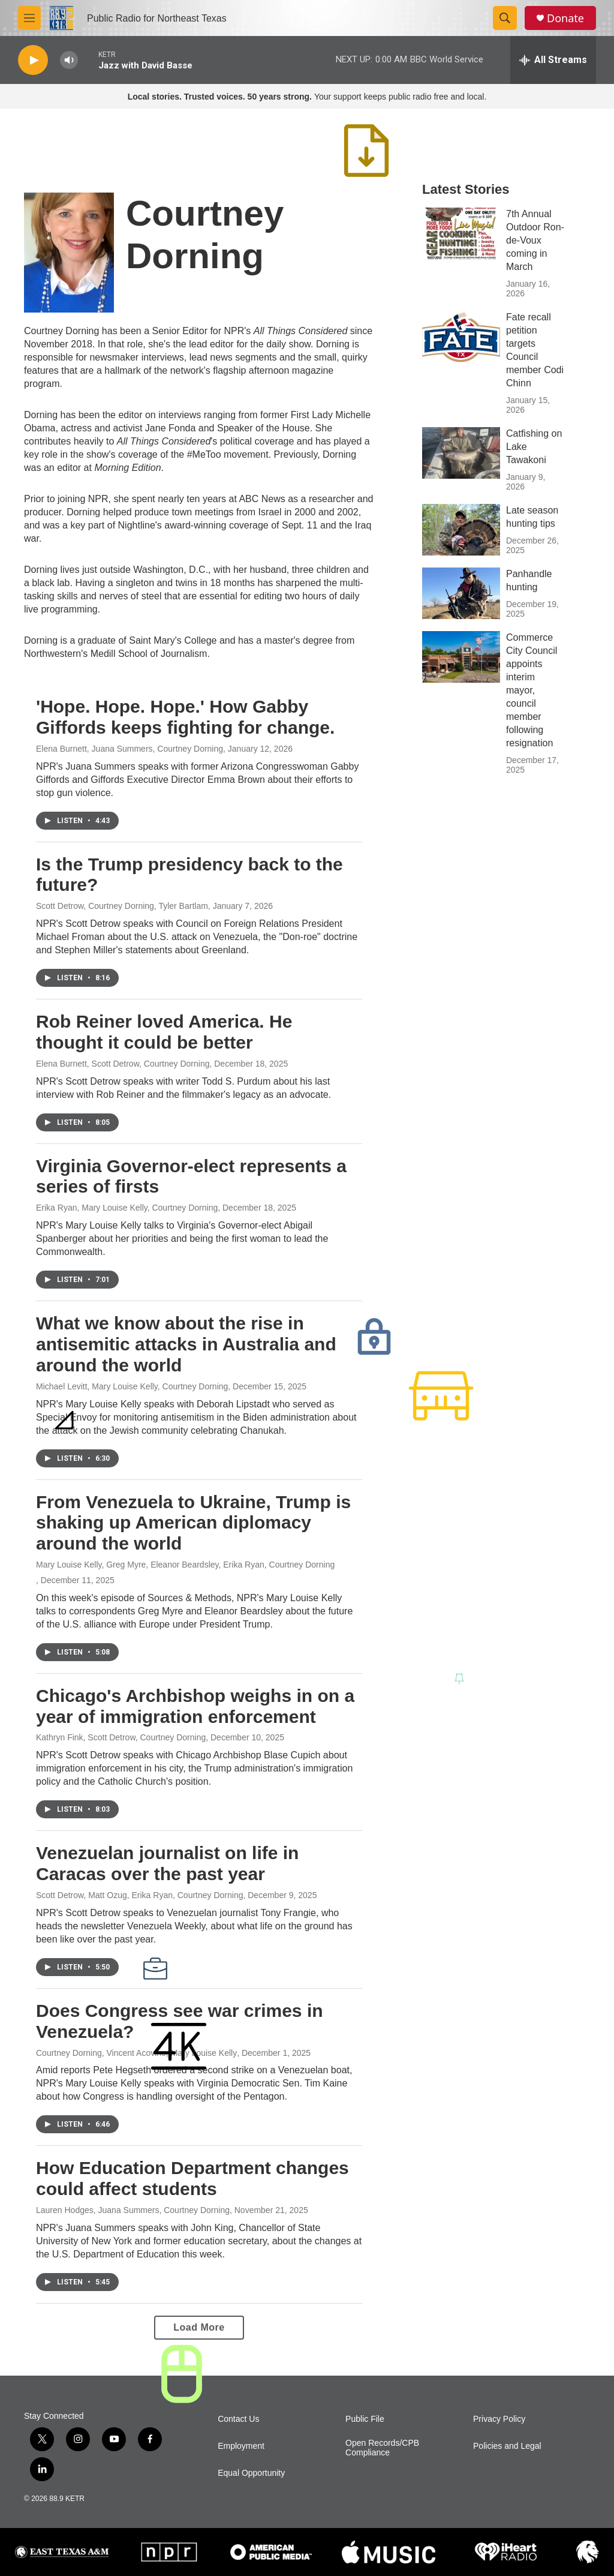 Image resolution: width=614 pixels, height=2576 pixels. What do you see at coordinates (374, 1338) in the screenshot?
I see `access security or password settings` at bounding box center [374, 1338].